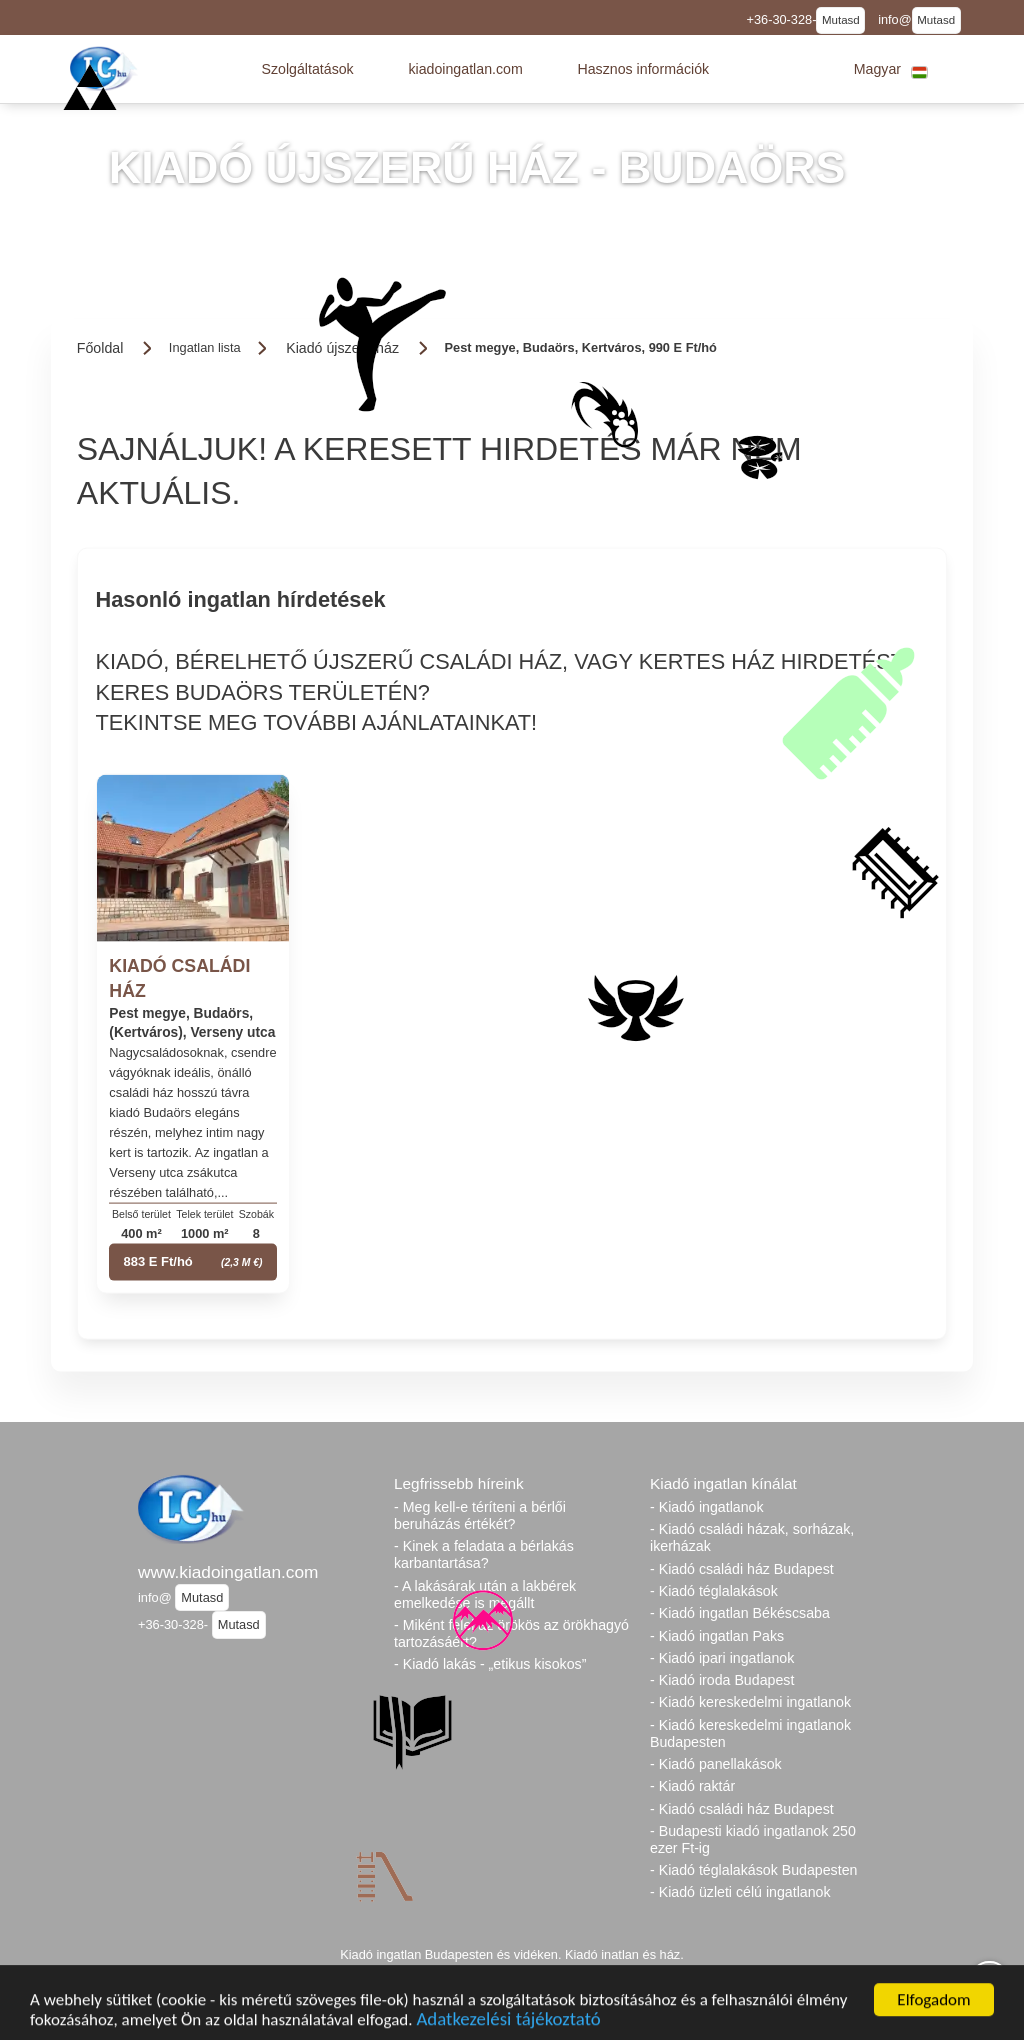 This screenshot has height=2040, width=1024. What do you see at coordinates (760, 458) in the screenshot?
I see `decorative nature or pond-themed game element` at bounding box center [760, 458].